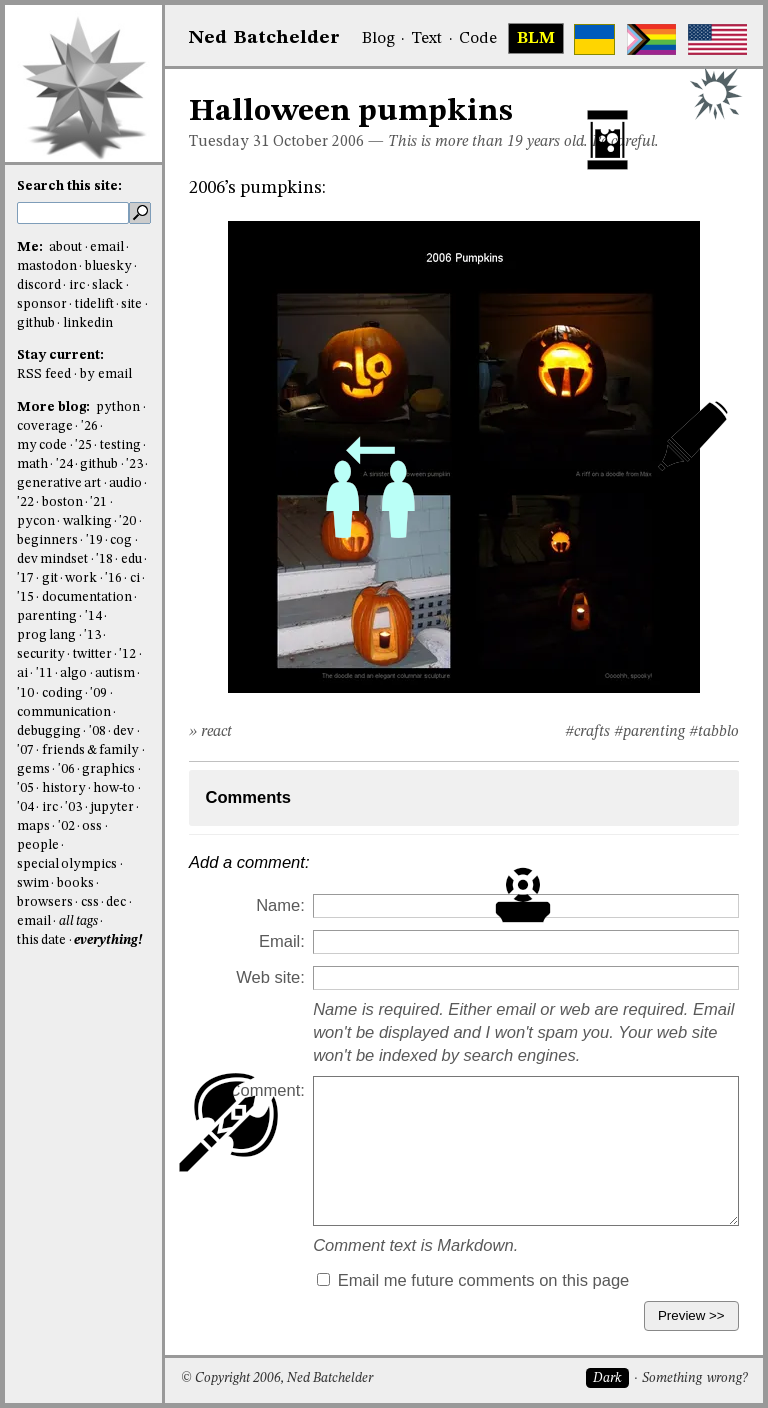 Image resolution: width=768 pixels, height=1408 pixels. I want to click on indicates a headshot kill or critical hit, so click(523, 895).